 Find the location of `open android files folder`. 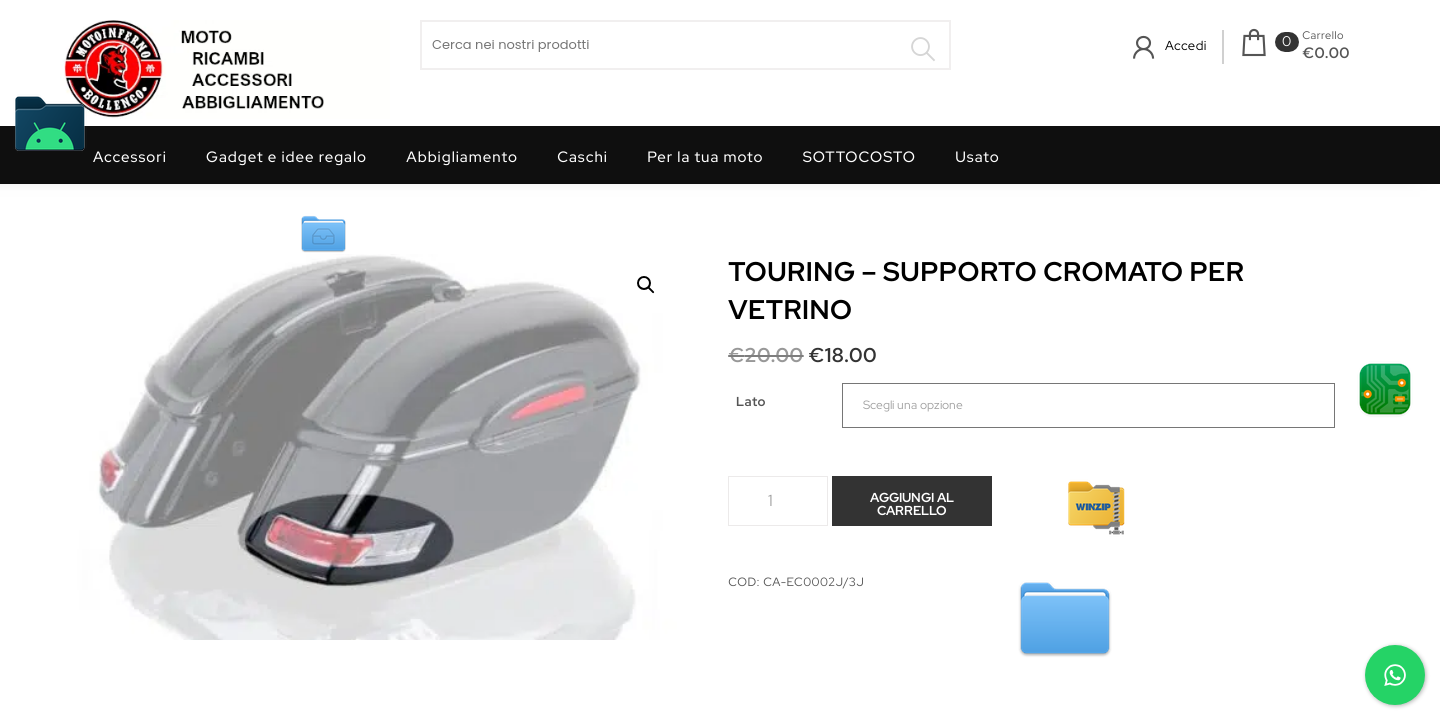

open android files folder is located at coordinates (49, 125).